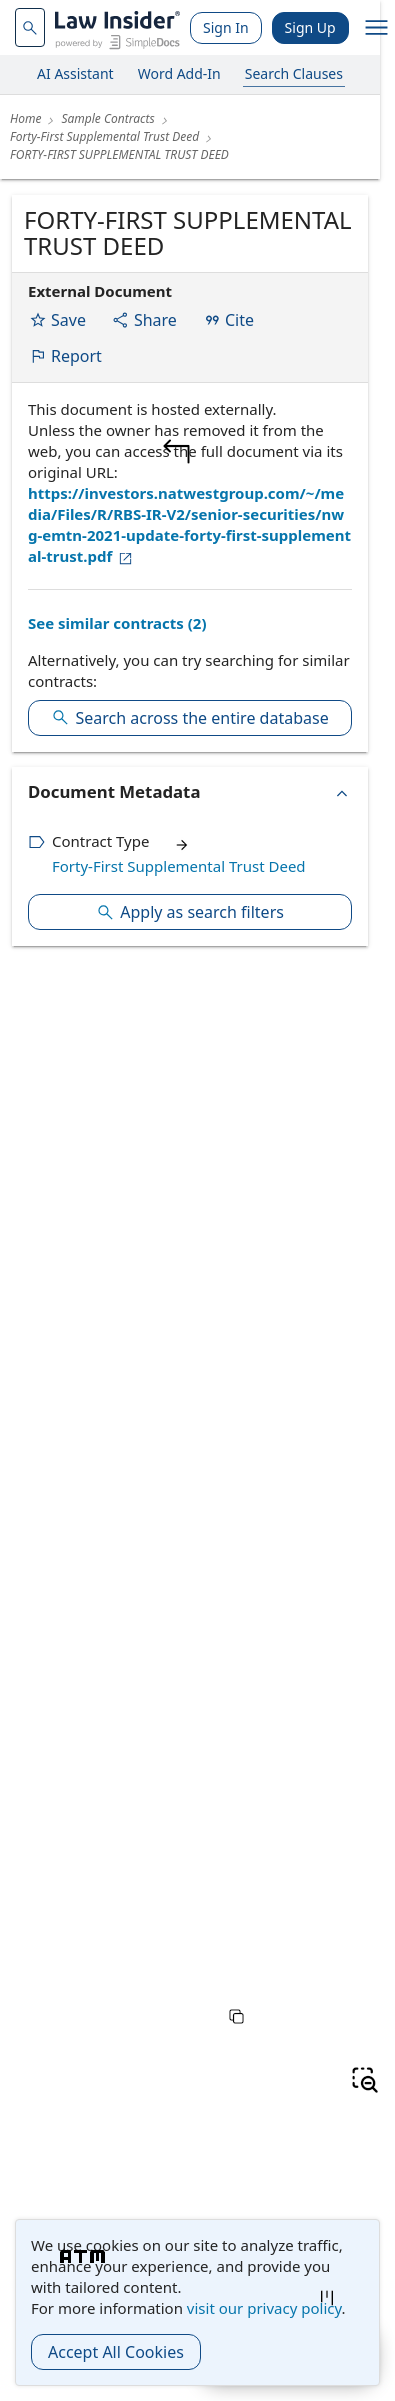 The width and height of the screenshot is (395, 2401). I want to click on copy to clipboard, so click(236, 2016).